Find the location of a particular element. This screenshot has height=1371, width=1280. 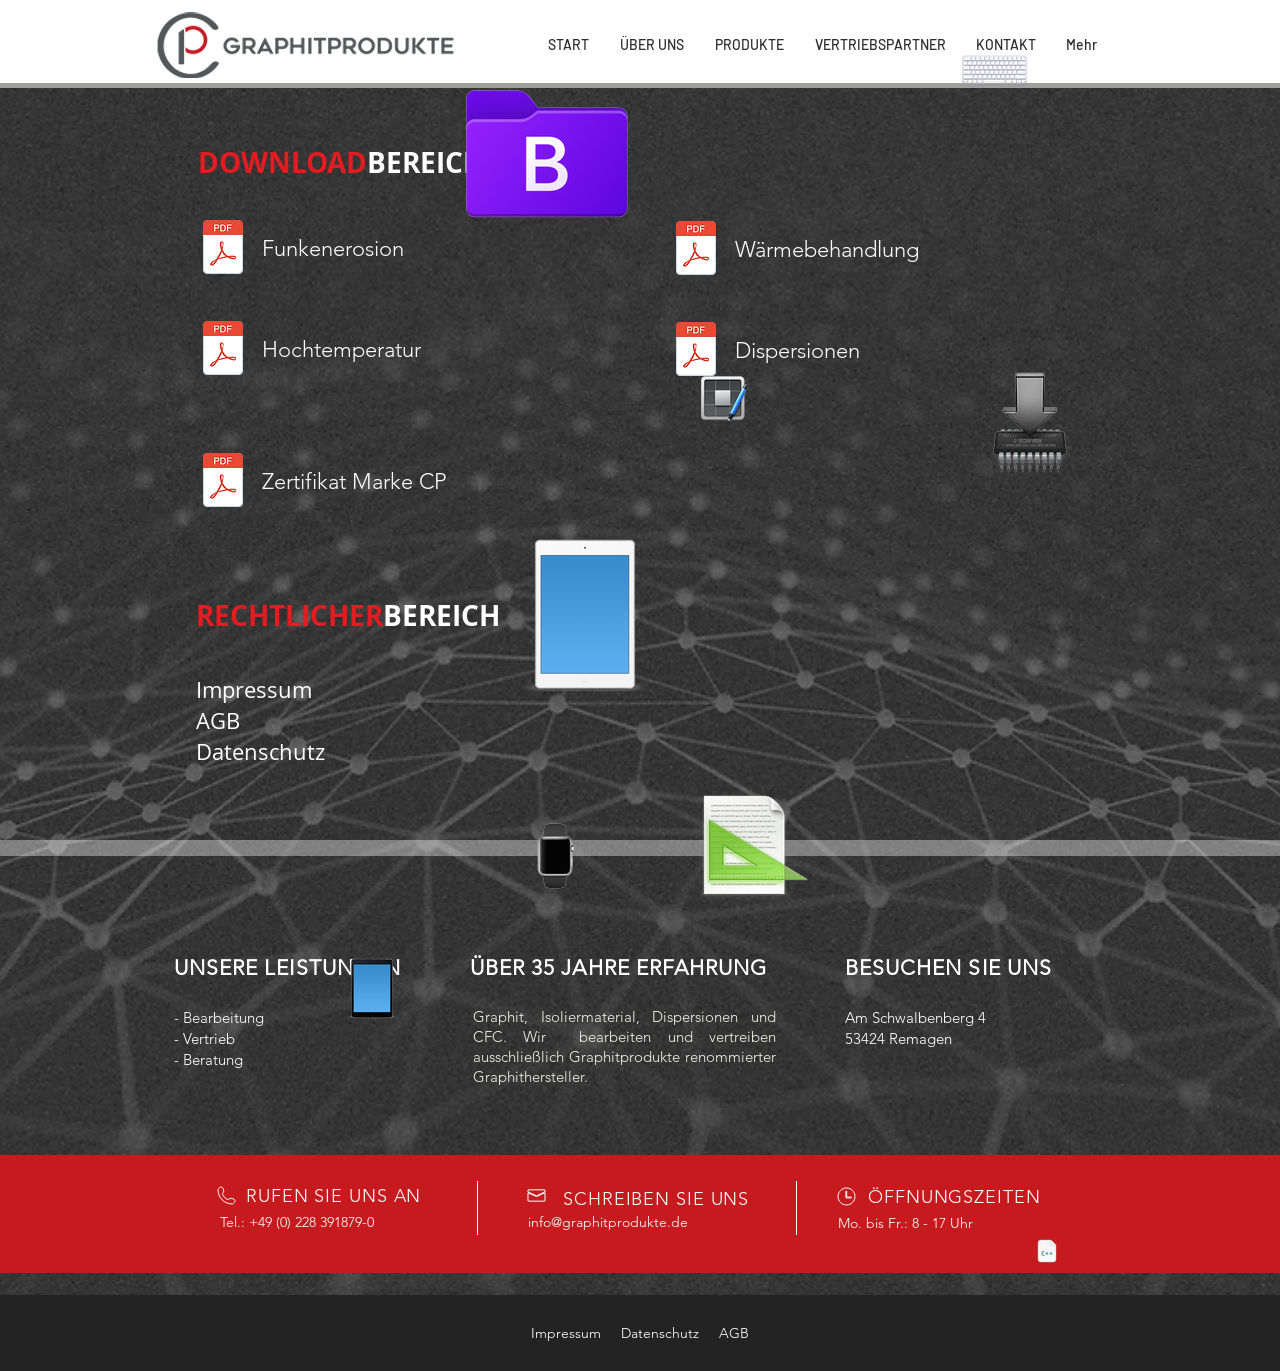

configure page layout settings is located at coordinates (753, 845).